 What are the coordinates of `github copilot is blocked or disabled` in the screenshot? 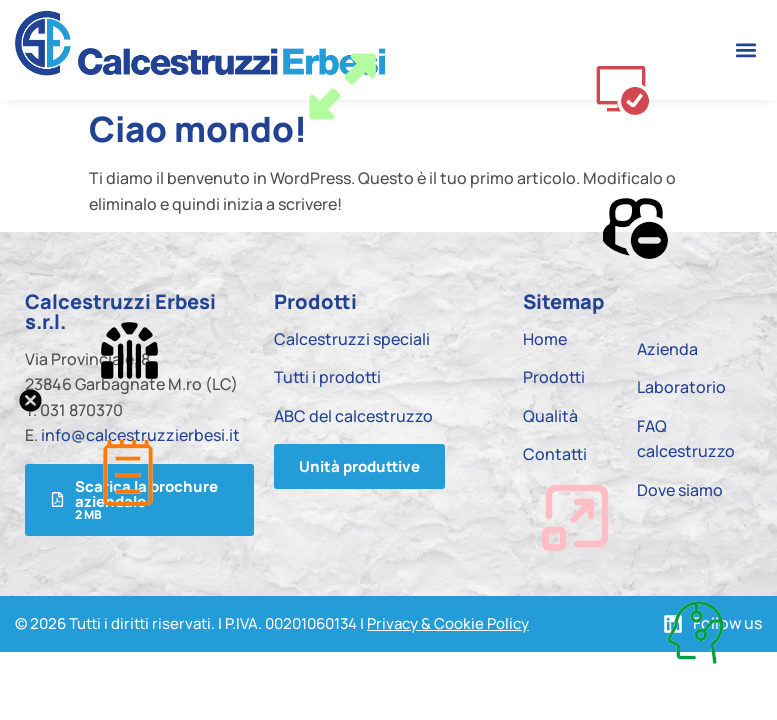 It's located at (636, 227).